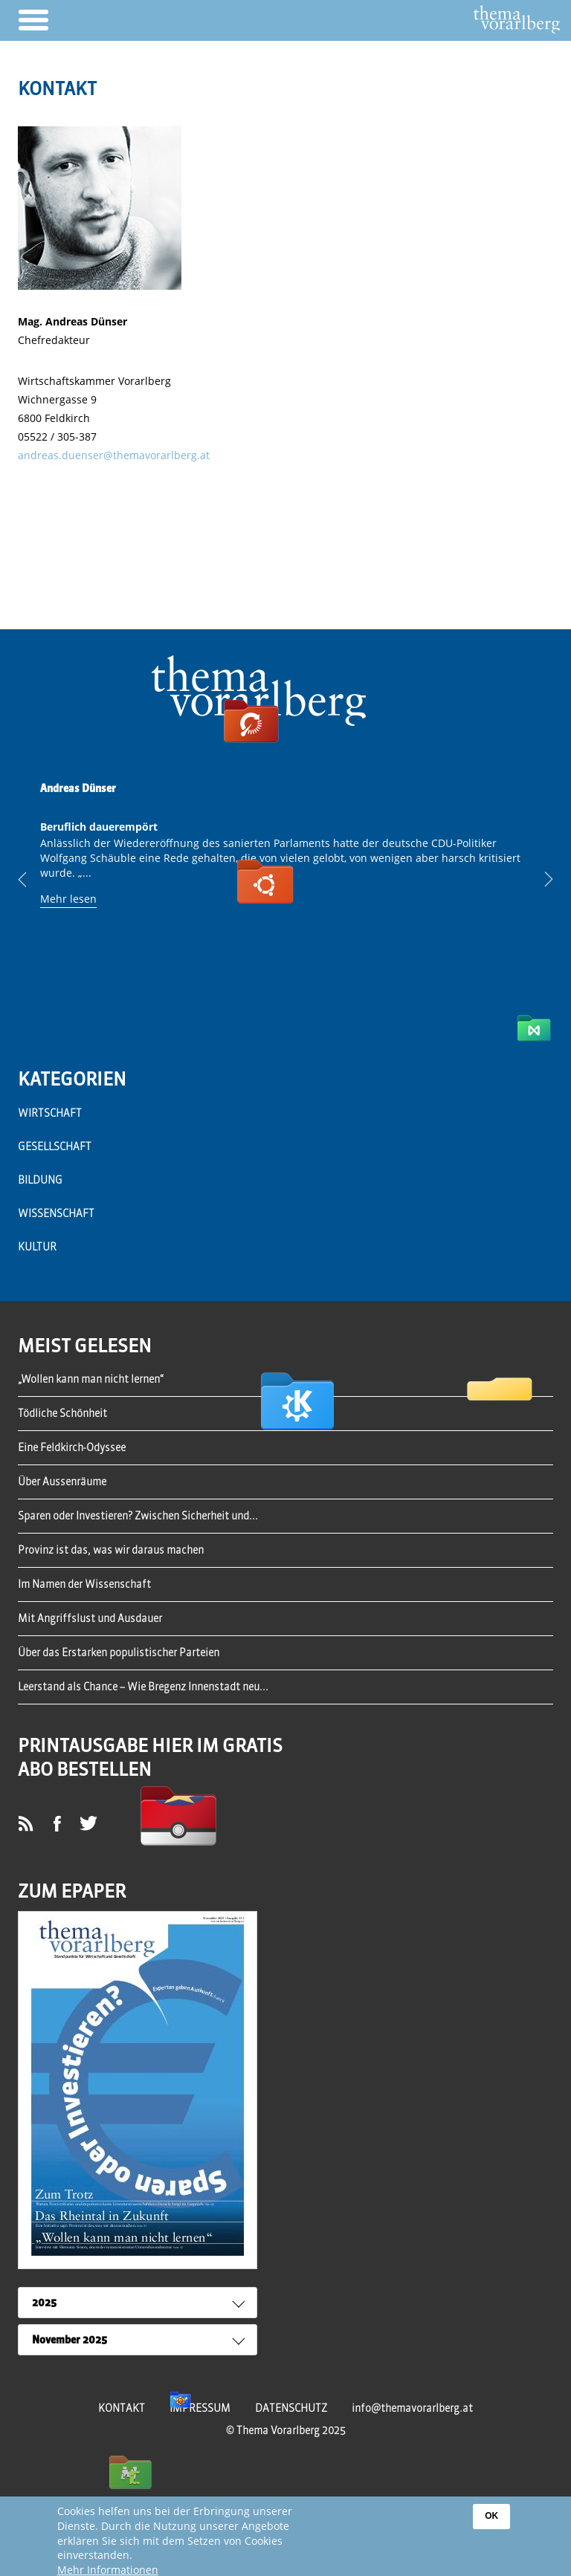 The image size is (571, 2576). What do you see at coordinates (297, 1403) in the screenshot?
I see `open kde application files folder` at bounding box center [297, 1403].